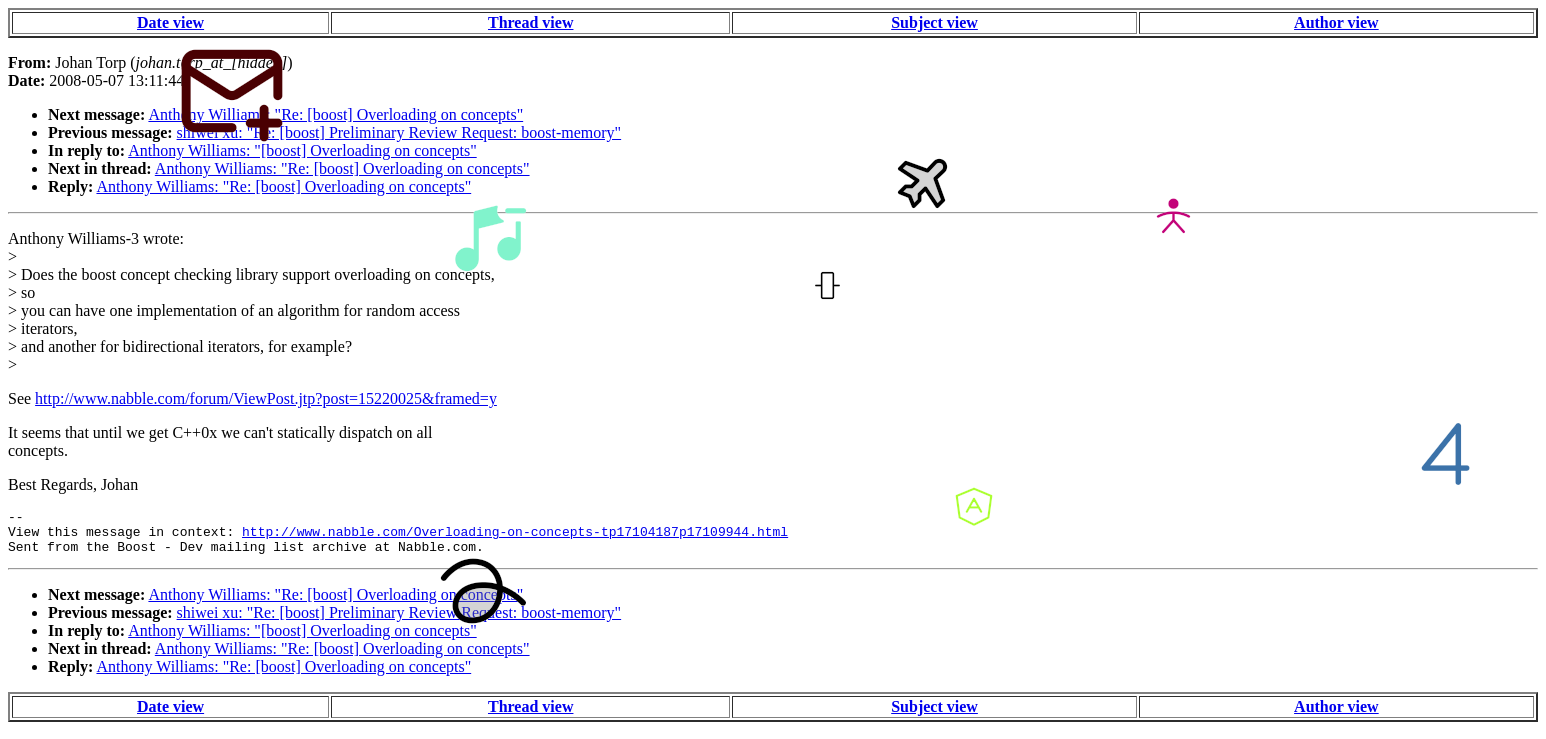  What do you see at coordinates (923, 182) in the screenshot?
I see `enable airplane mode` at bounding box center [923, 182].